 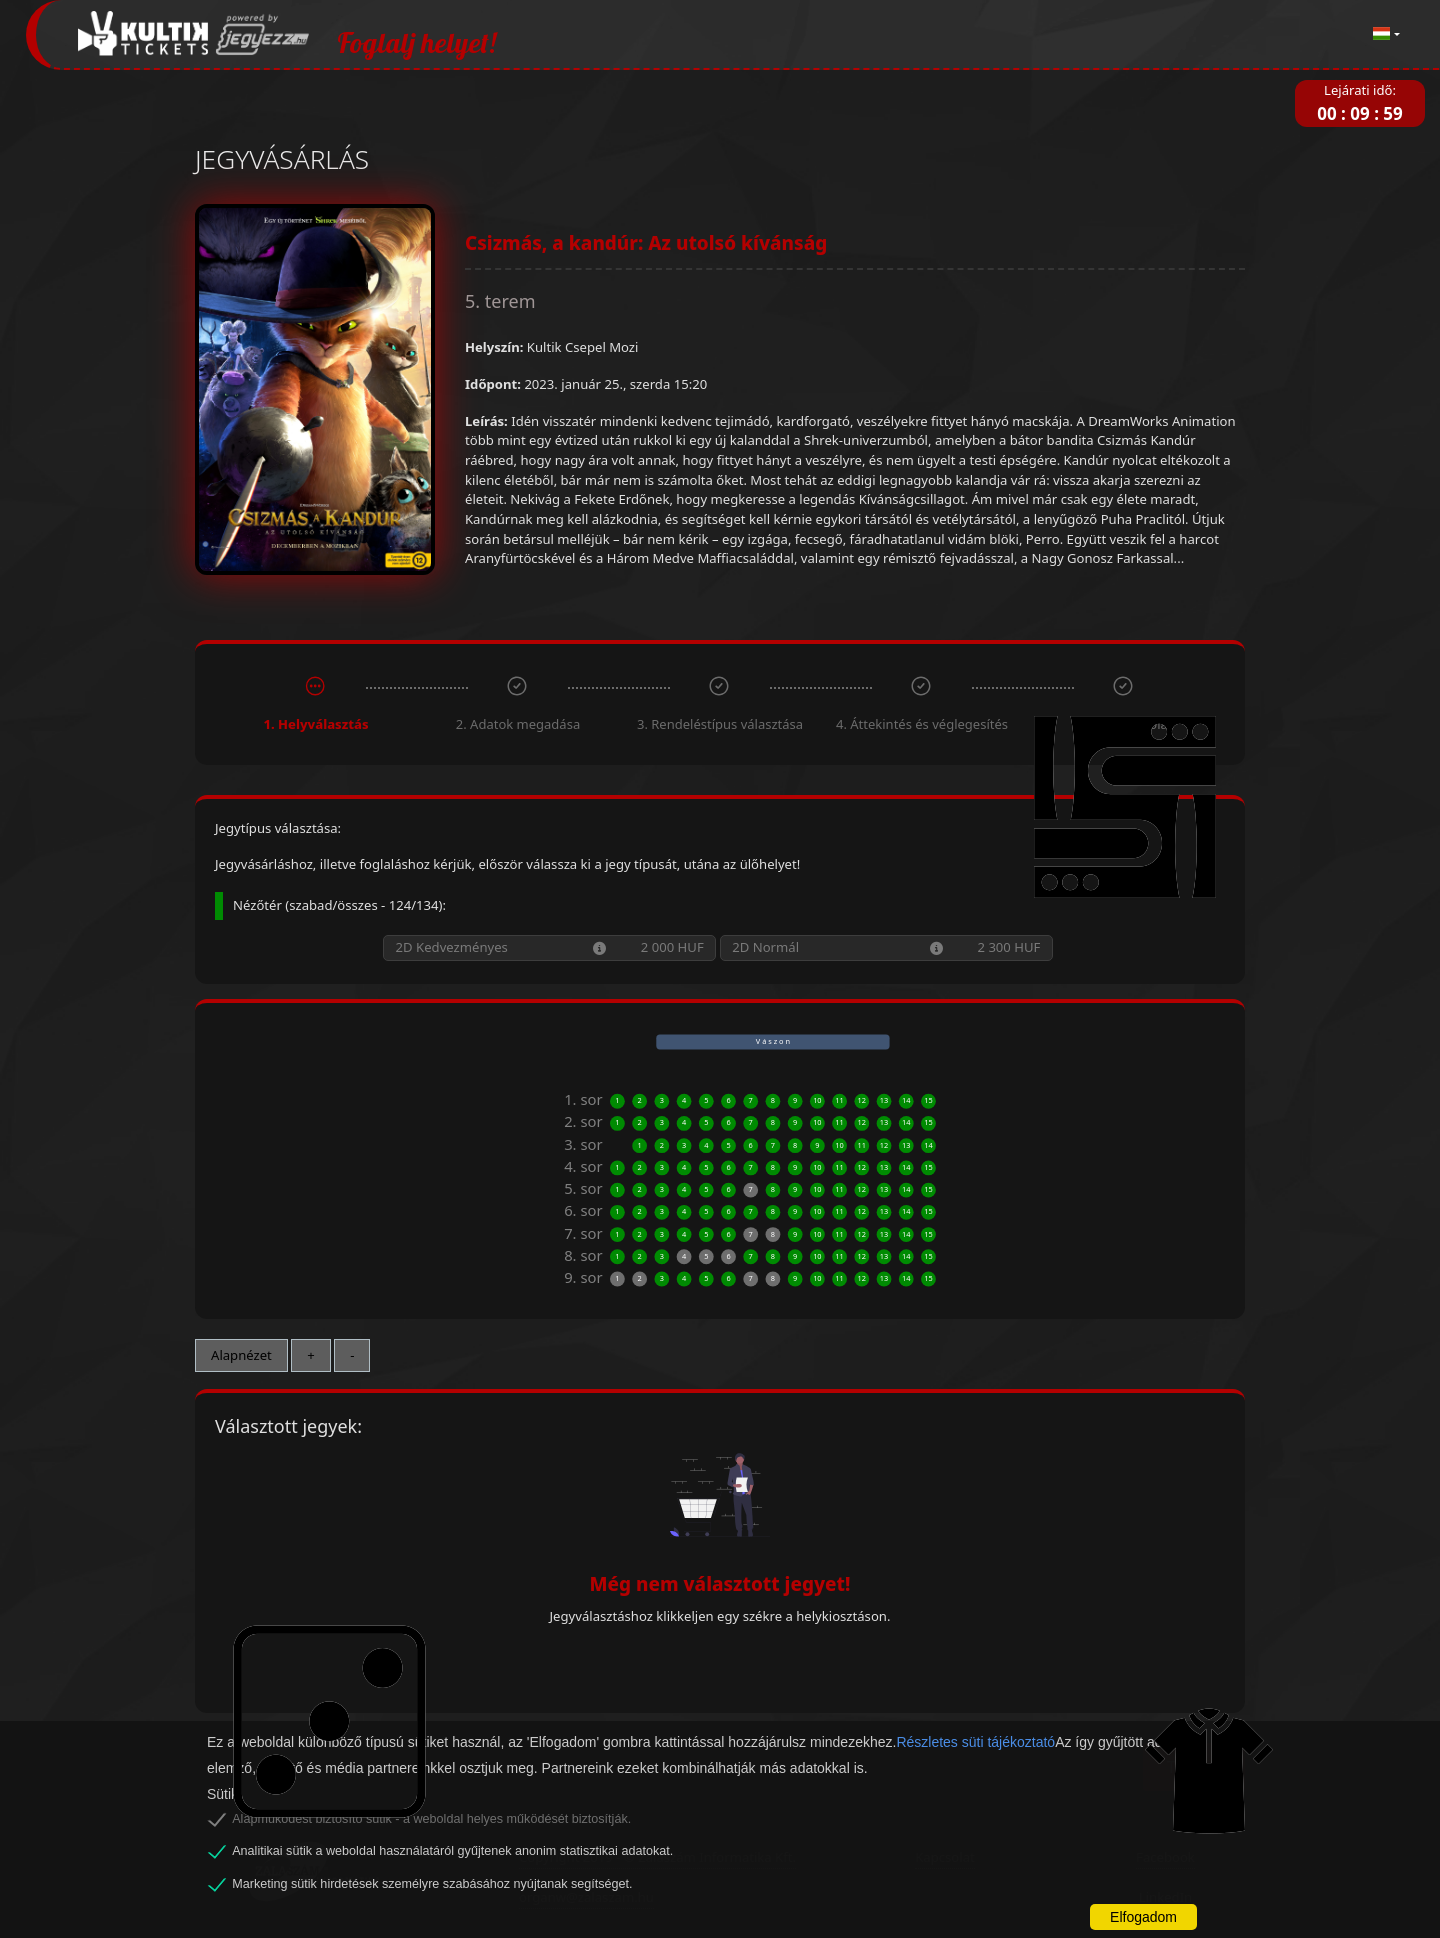 I want to click on roll dice or randomize selection, so click(x=329, y=1721).